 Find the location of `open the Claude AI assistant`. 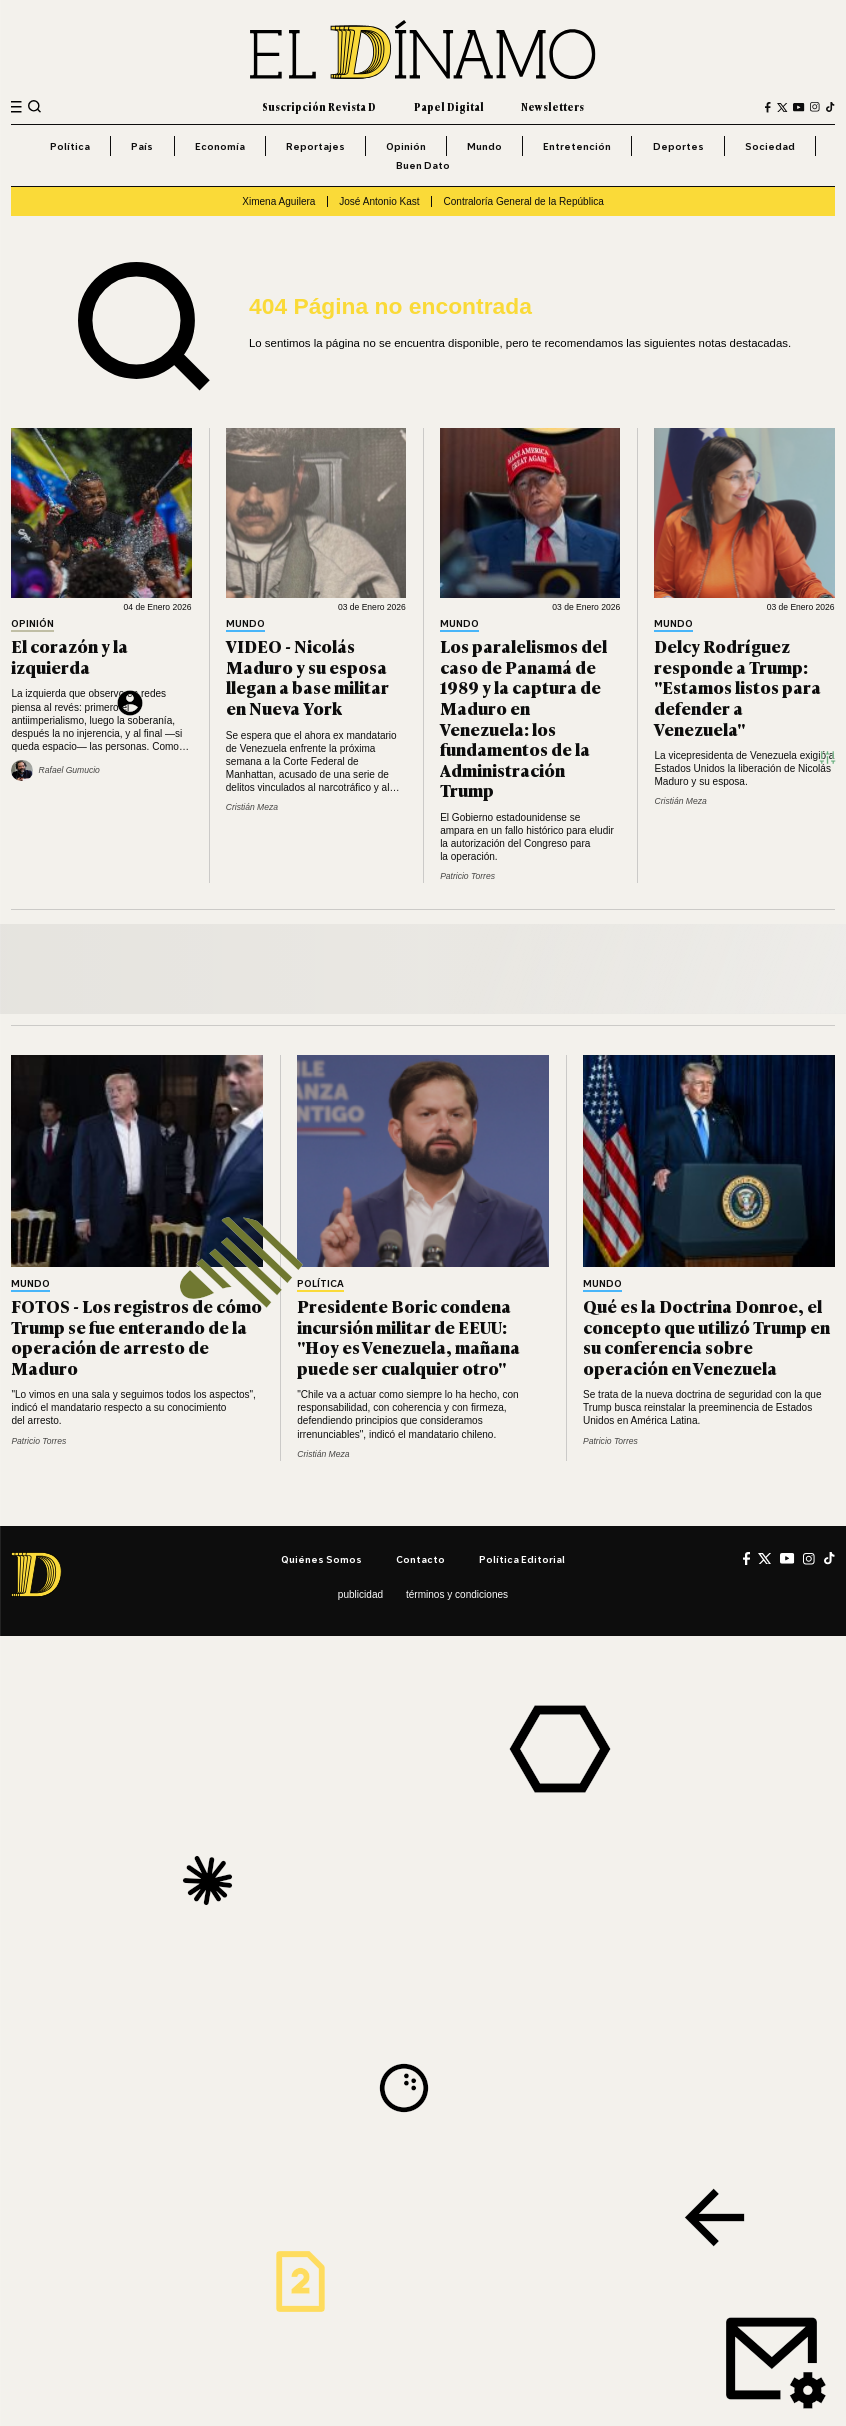

open the Claude AI assistant is located at coordinates (207, 1880).